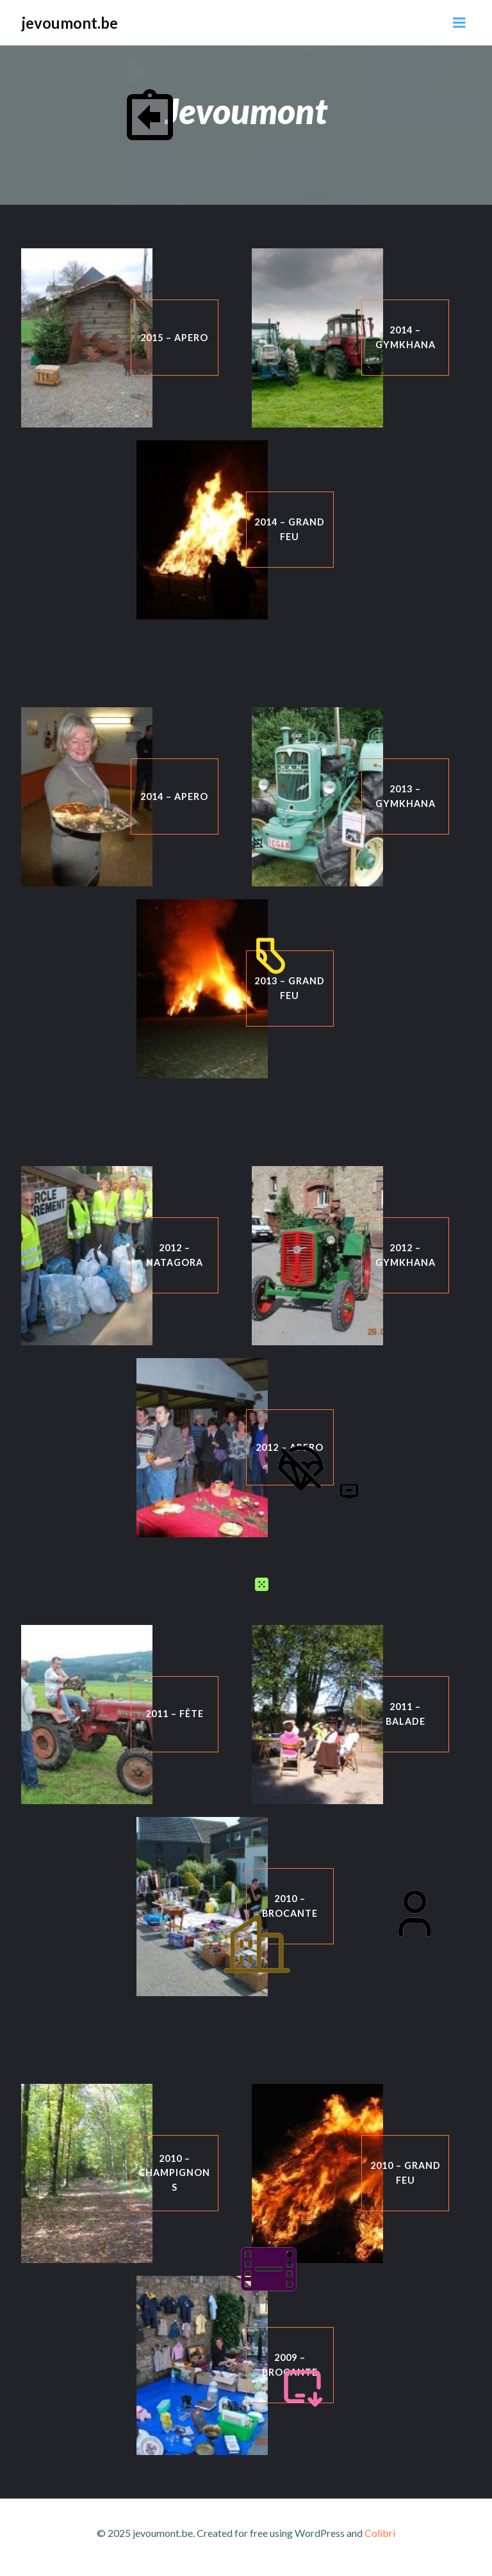 The width and height of the screenshot is (492, 2576). Describe the element at coordinates (270, 956) in the screenshot. I see `view clothing or apparel category` at that location.